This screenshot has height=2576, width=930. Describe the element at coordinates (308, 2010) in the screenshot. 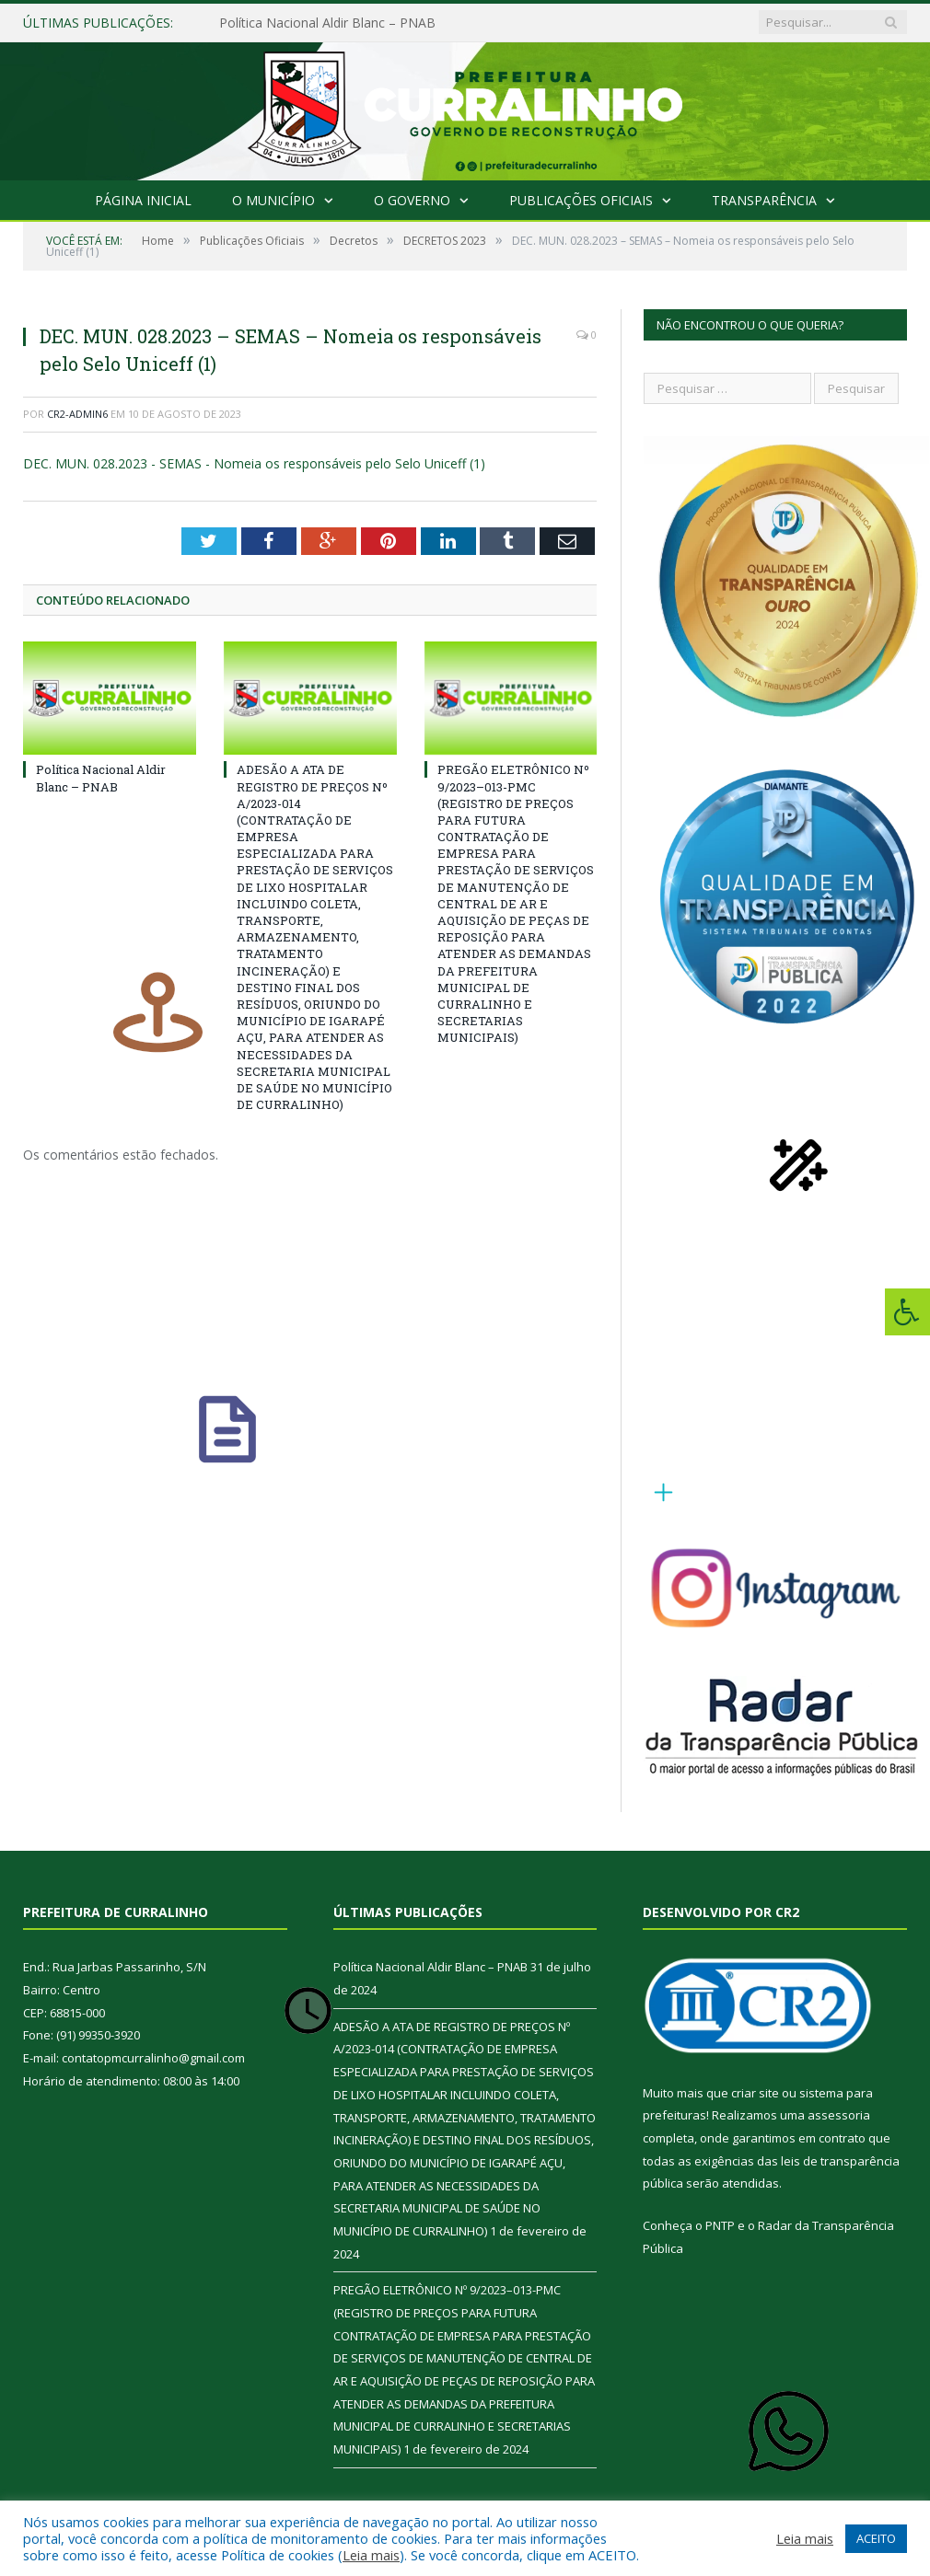

I see `view time or clock settings` at that location.